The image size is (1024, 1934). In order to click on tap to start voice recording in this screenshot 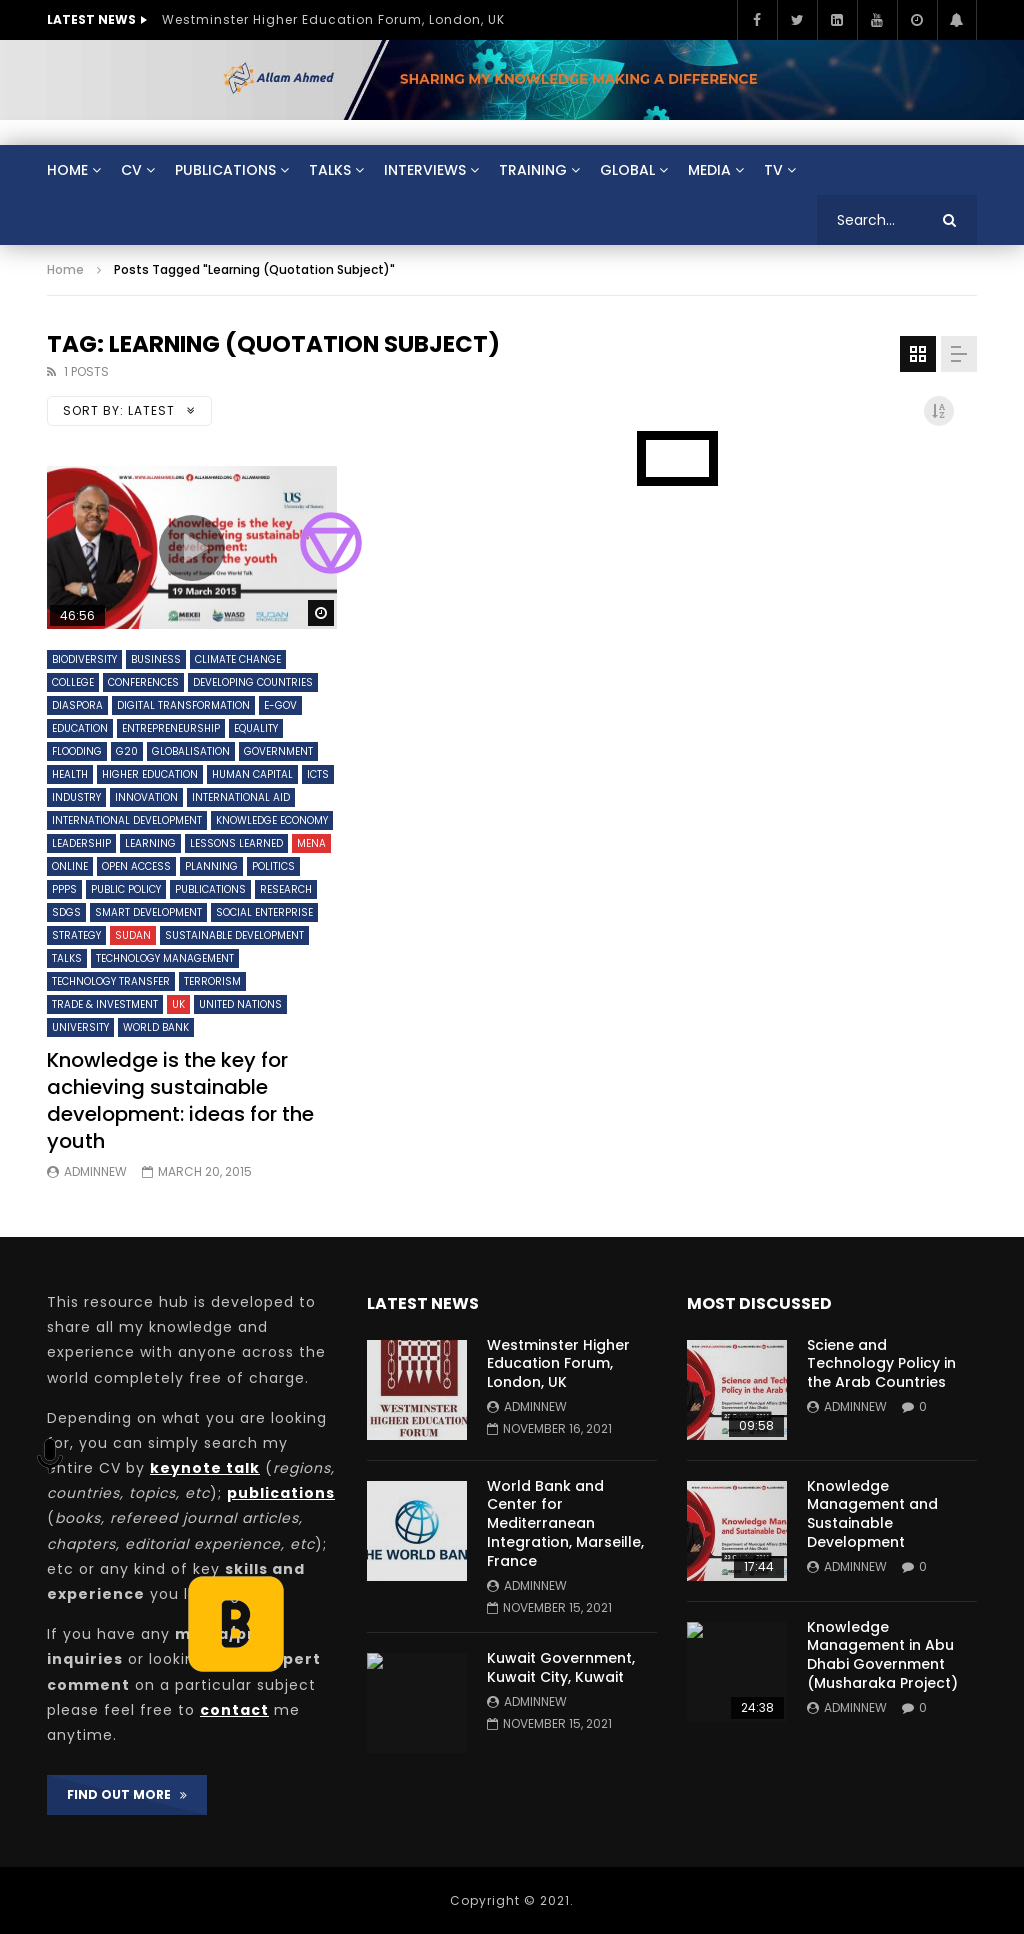, I will do `click(50, 1457)`.